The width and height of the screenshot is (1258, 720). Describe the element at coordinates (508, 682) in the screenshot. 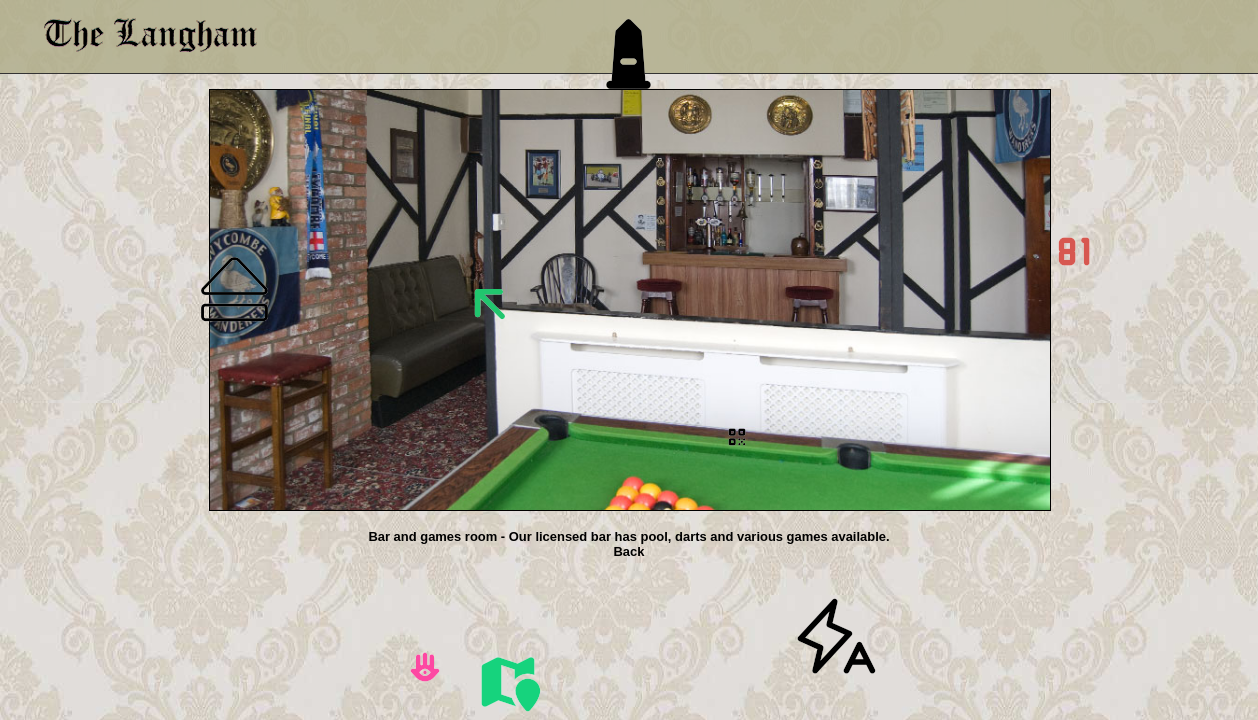

I see `view map with marked location` at that location.